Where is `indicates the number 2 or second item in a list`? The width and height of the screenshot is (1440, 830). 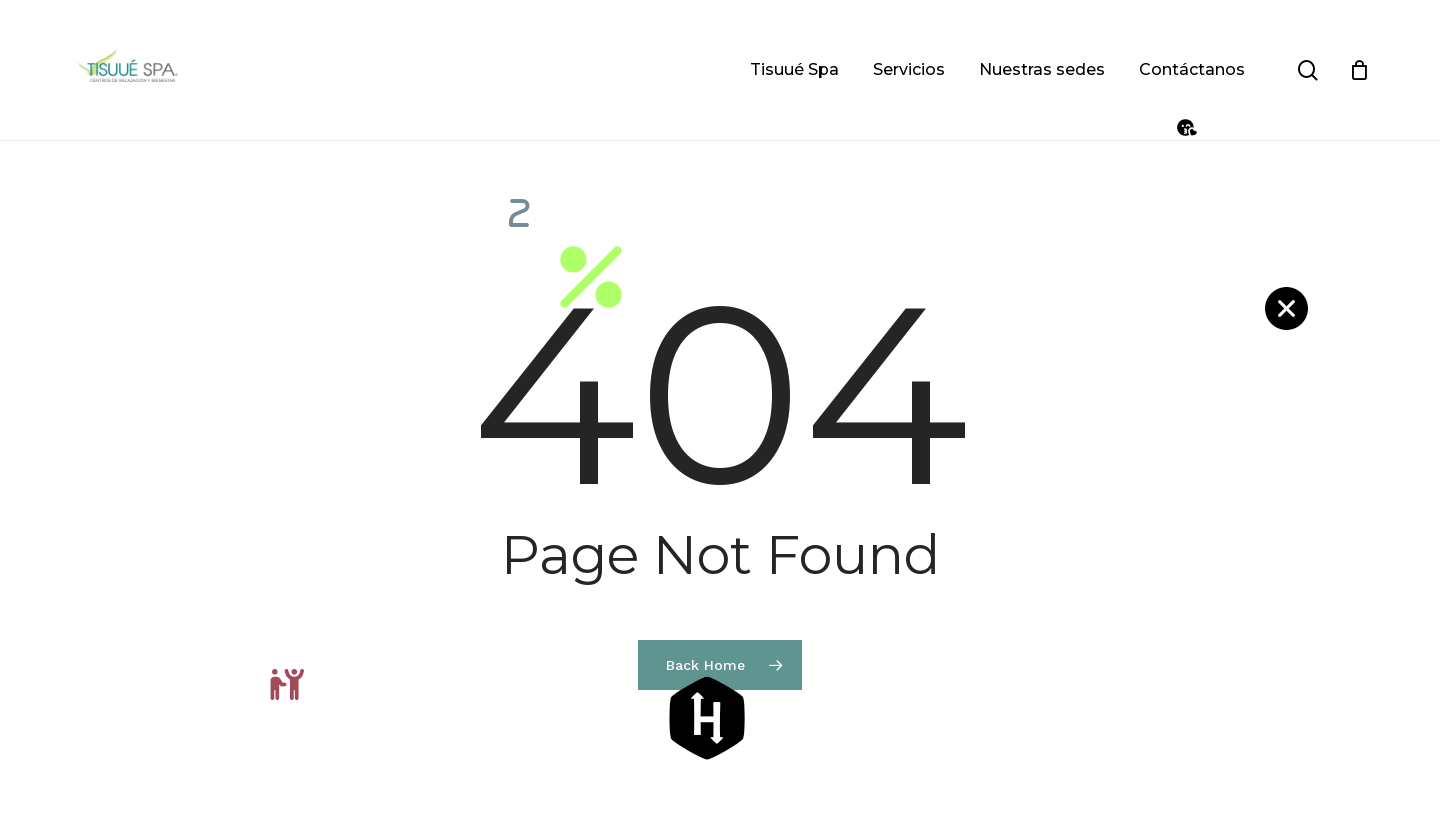
indicates the number 2 or second item in a list is located at coordinates (519, 213).